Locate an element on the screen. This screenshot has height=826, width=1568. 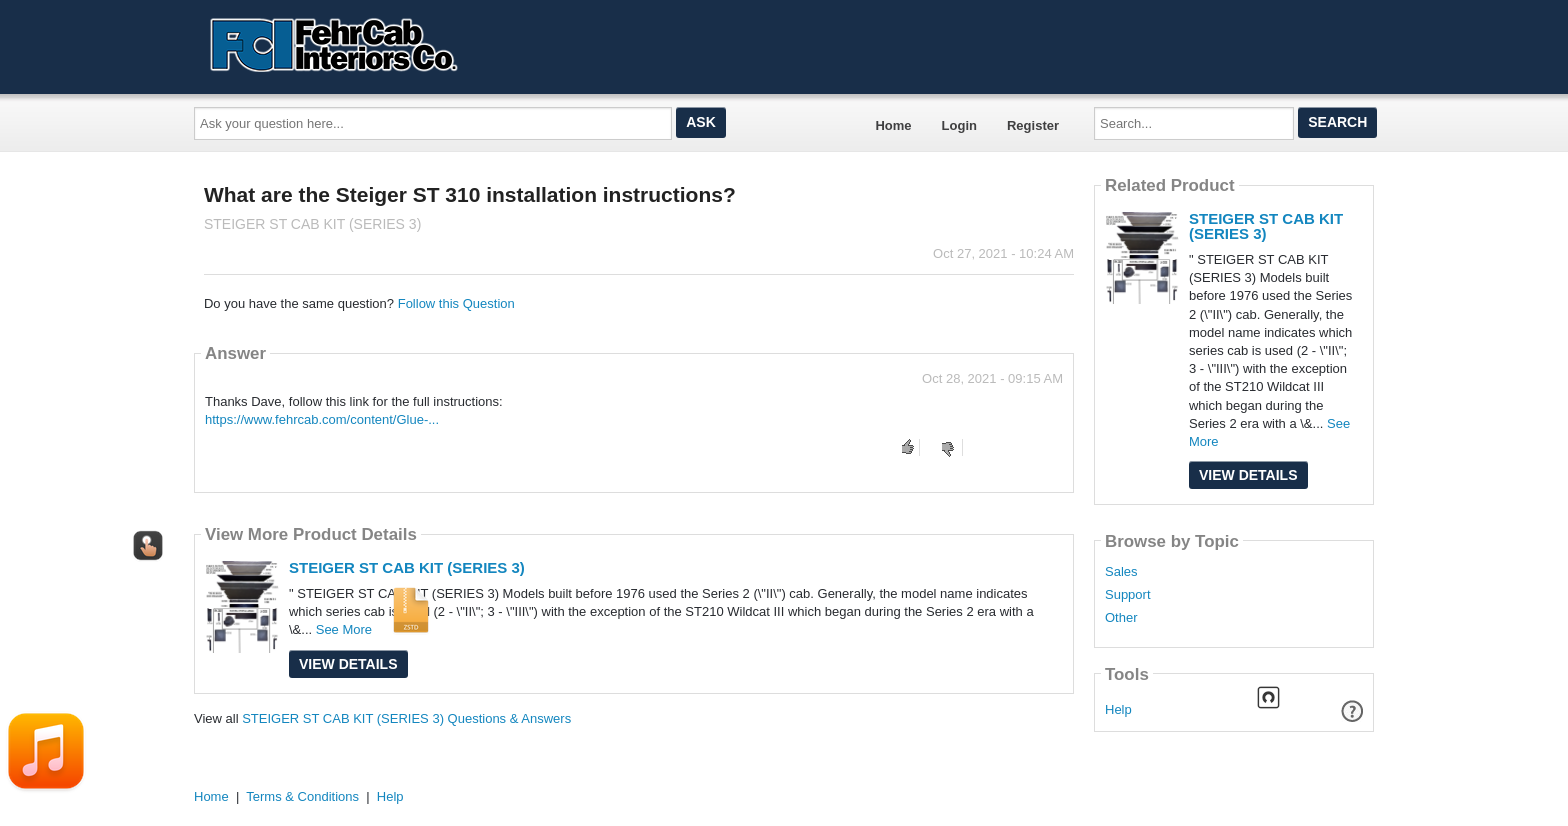
open déjà dup backup utility is located at coordinates (1268, 697).